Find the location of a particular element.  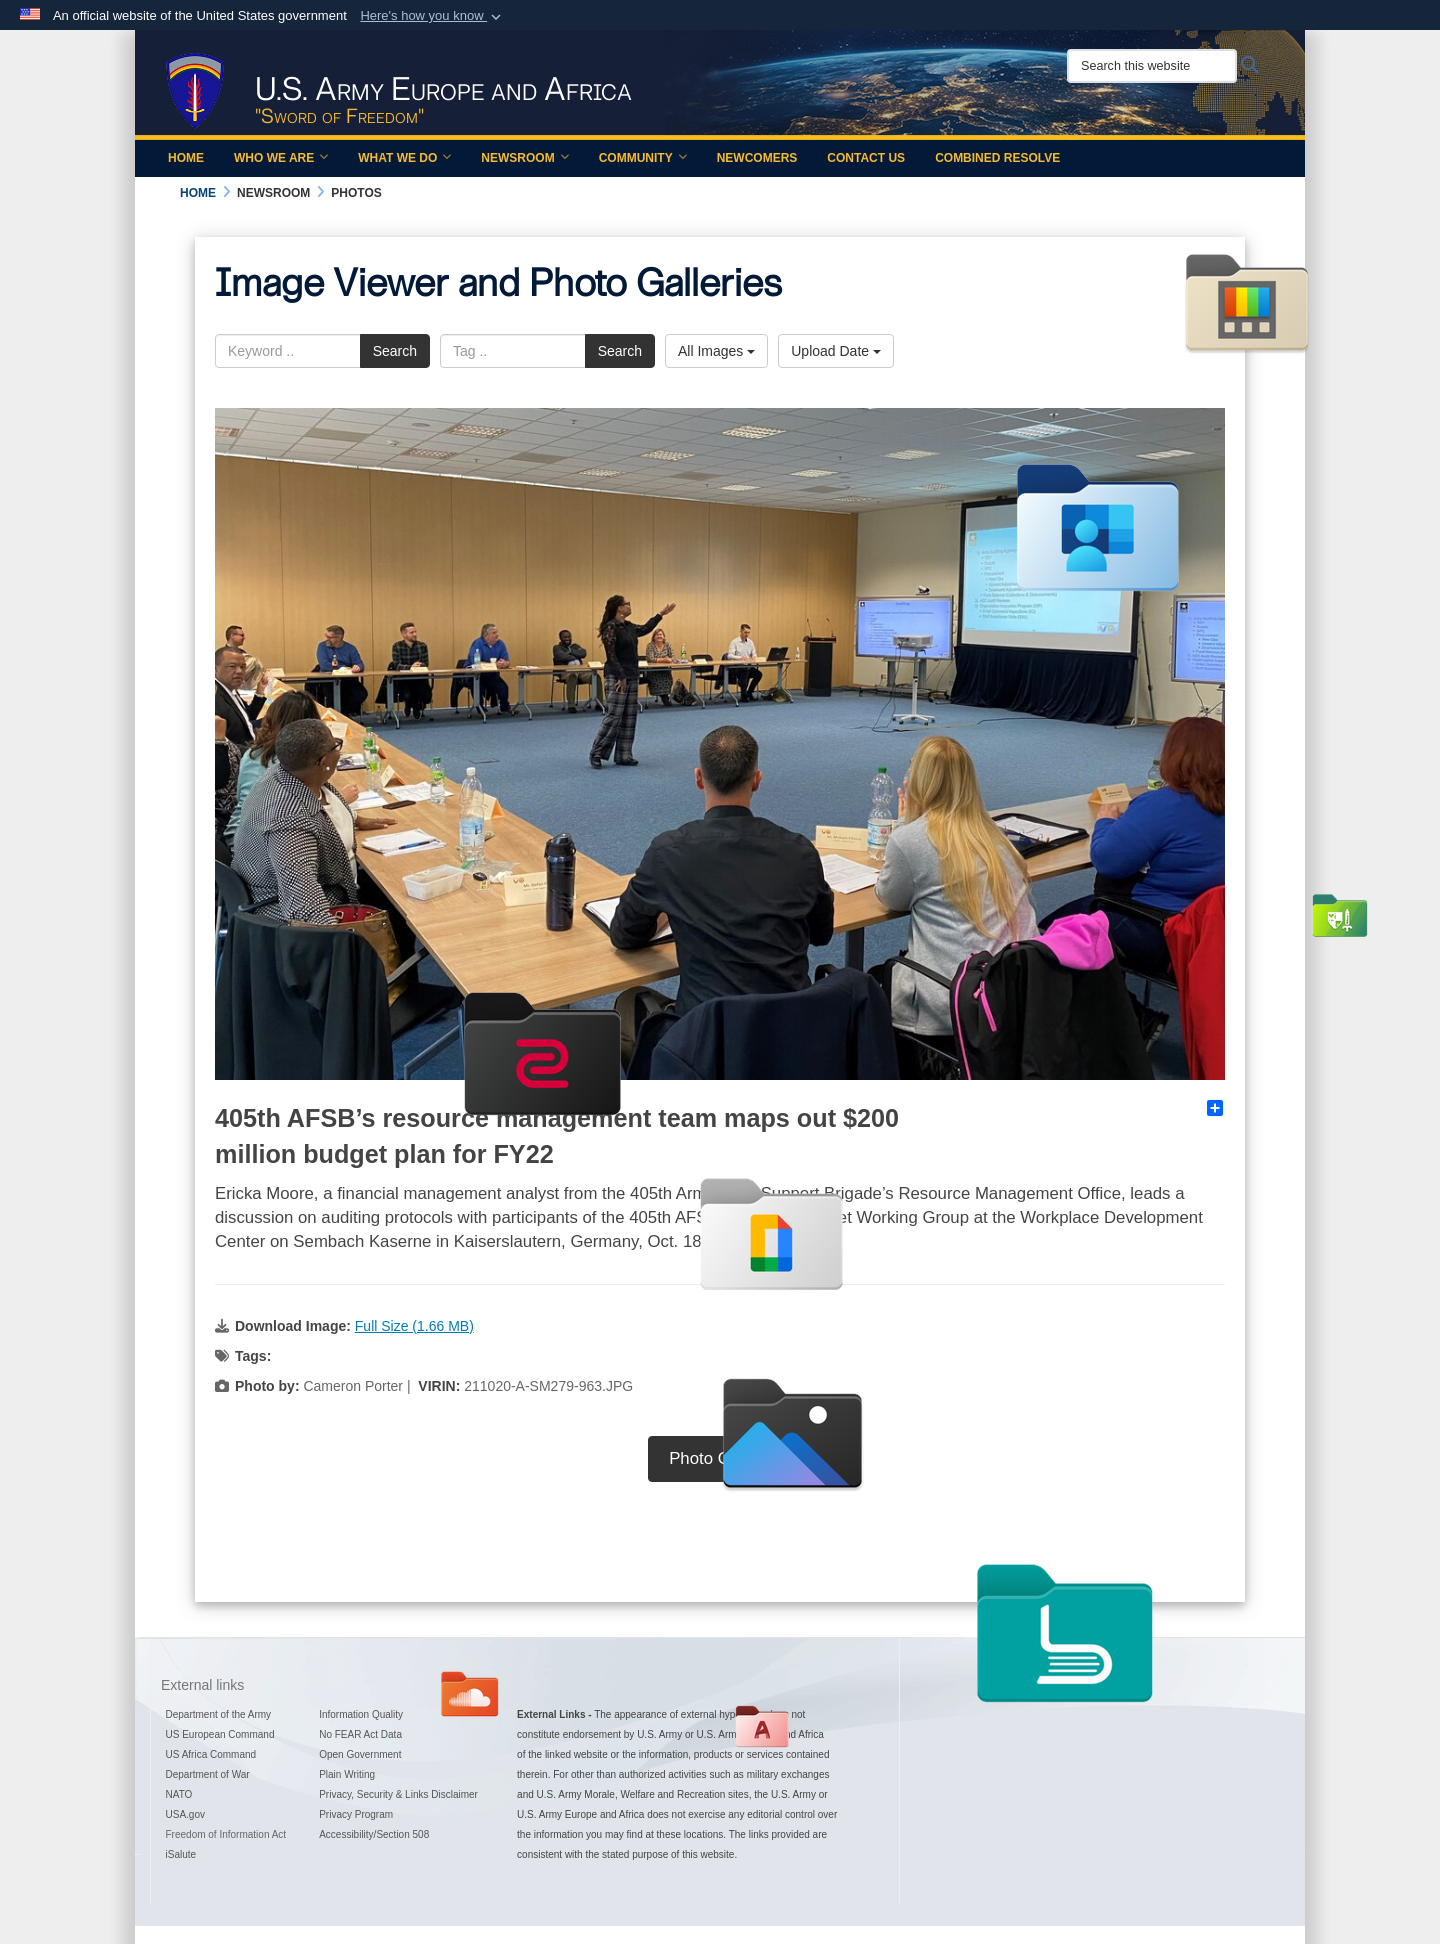

open folder containing google docs files is located at coordinates (771, 1238).